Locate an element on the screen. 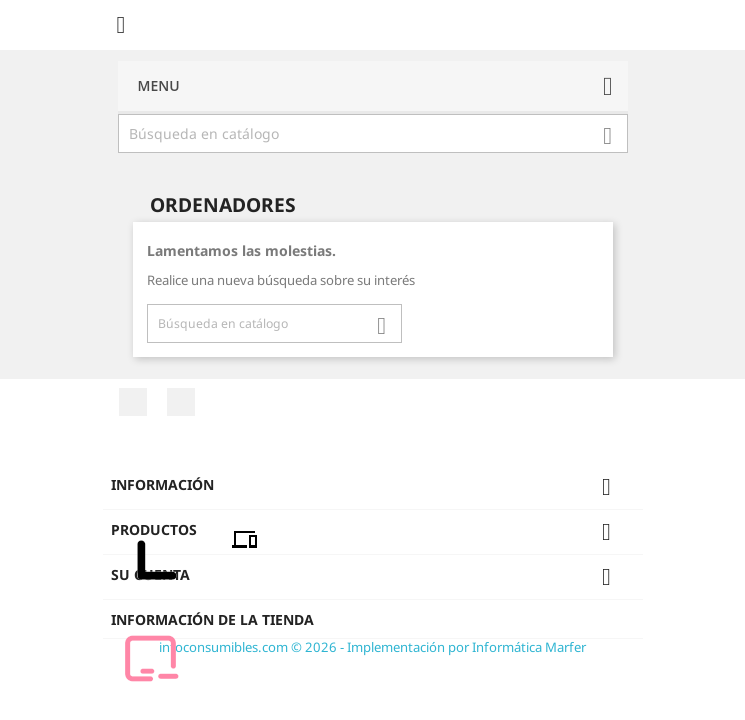  navigate to the bottom-left corner is located at coordinates (157, 560).